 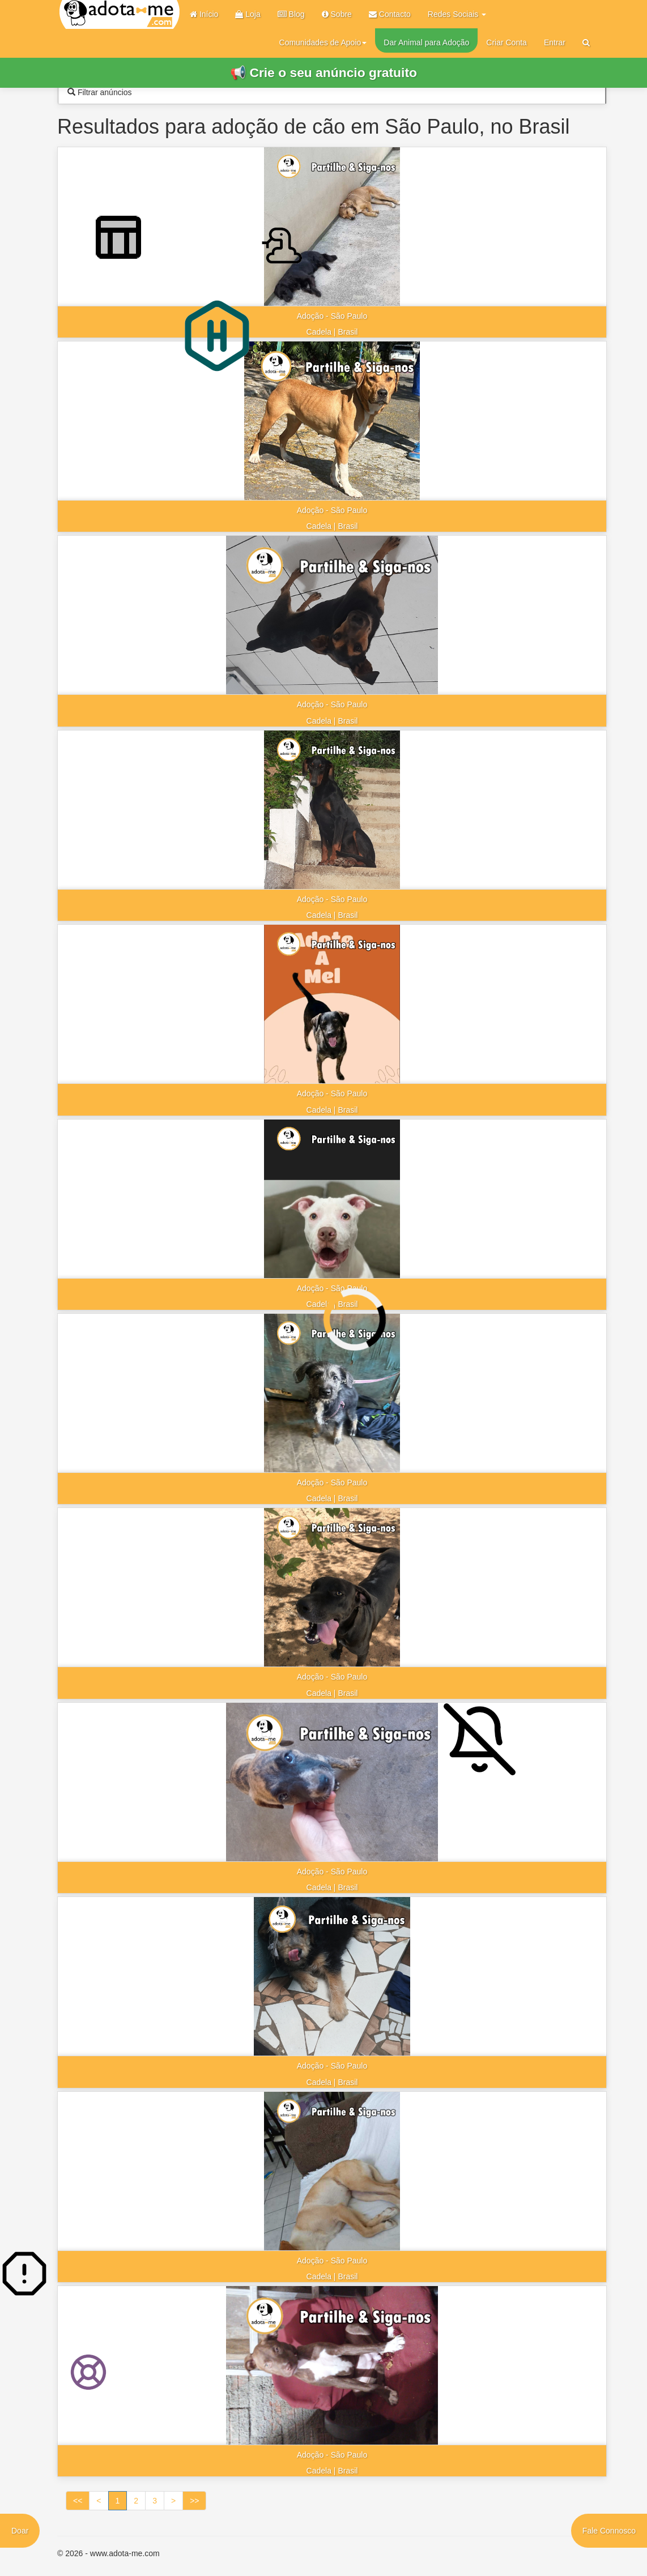 What do you see at coordinates (88, 2372) in the screenshot?
I see `access help or support` at bounding box center [88, 2372].